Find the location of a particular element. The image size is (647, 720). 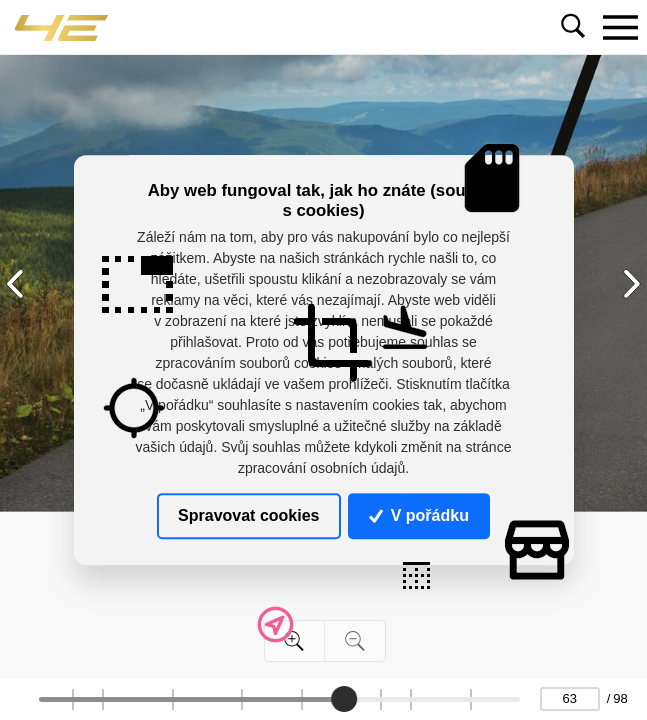

indicates arriving flight status is located at coordinates (405, 328).